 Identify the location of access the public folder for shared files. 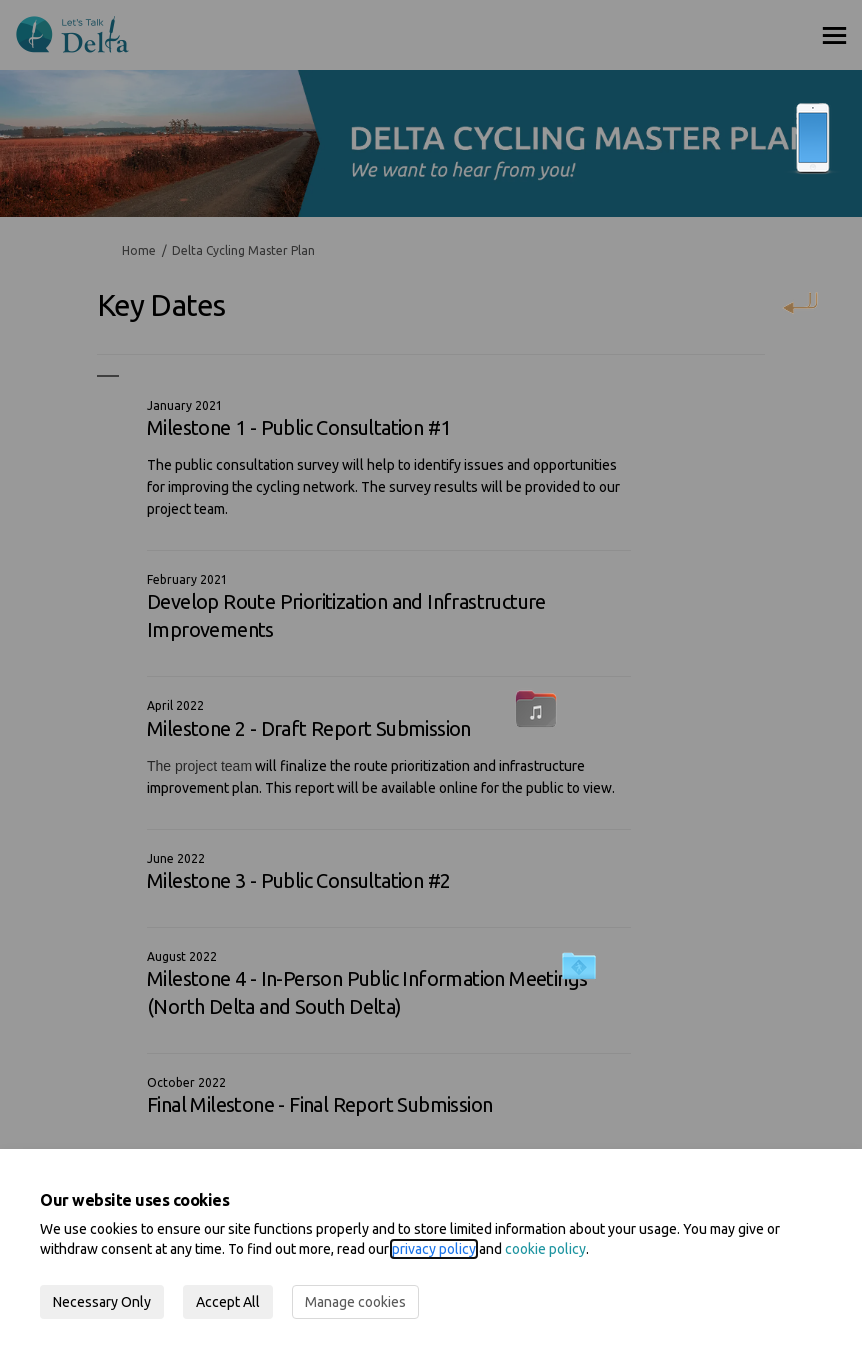
(579, 966).